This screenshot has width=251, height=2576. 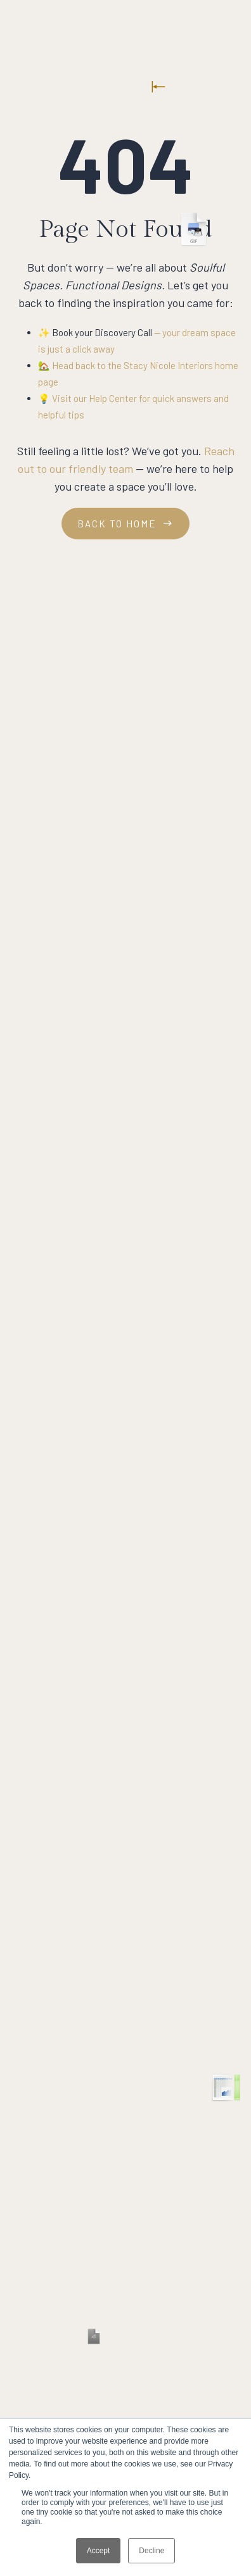 I want to click on go to the first item in a list or sequence, so click(x=158, y=87).